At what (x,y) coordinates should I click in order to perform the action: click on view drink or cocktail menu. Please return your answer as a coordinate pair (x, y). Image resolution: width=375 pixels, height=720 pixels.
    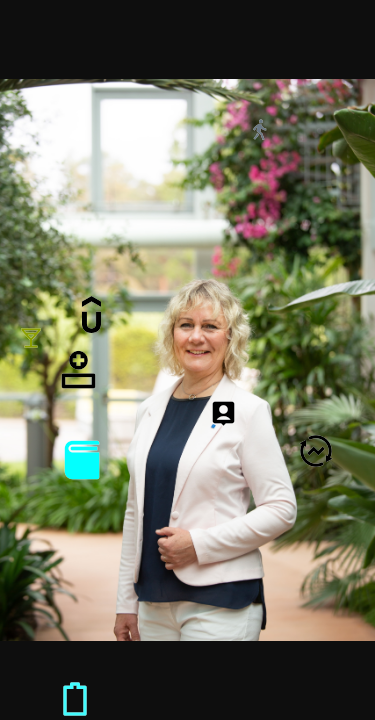
    Looking at the image, I should click on (31, 338).